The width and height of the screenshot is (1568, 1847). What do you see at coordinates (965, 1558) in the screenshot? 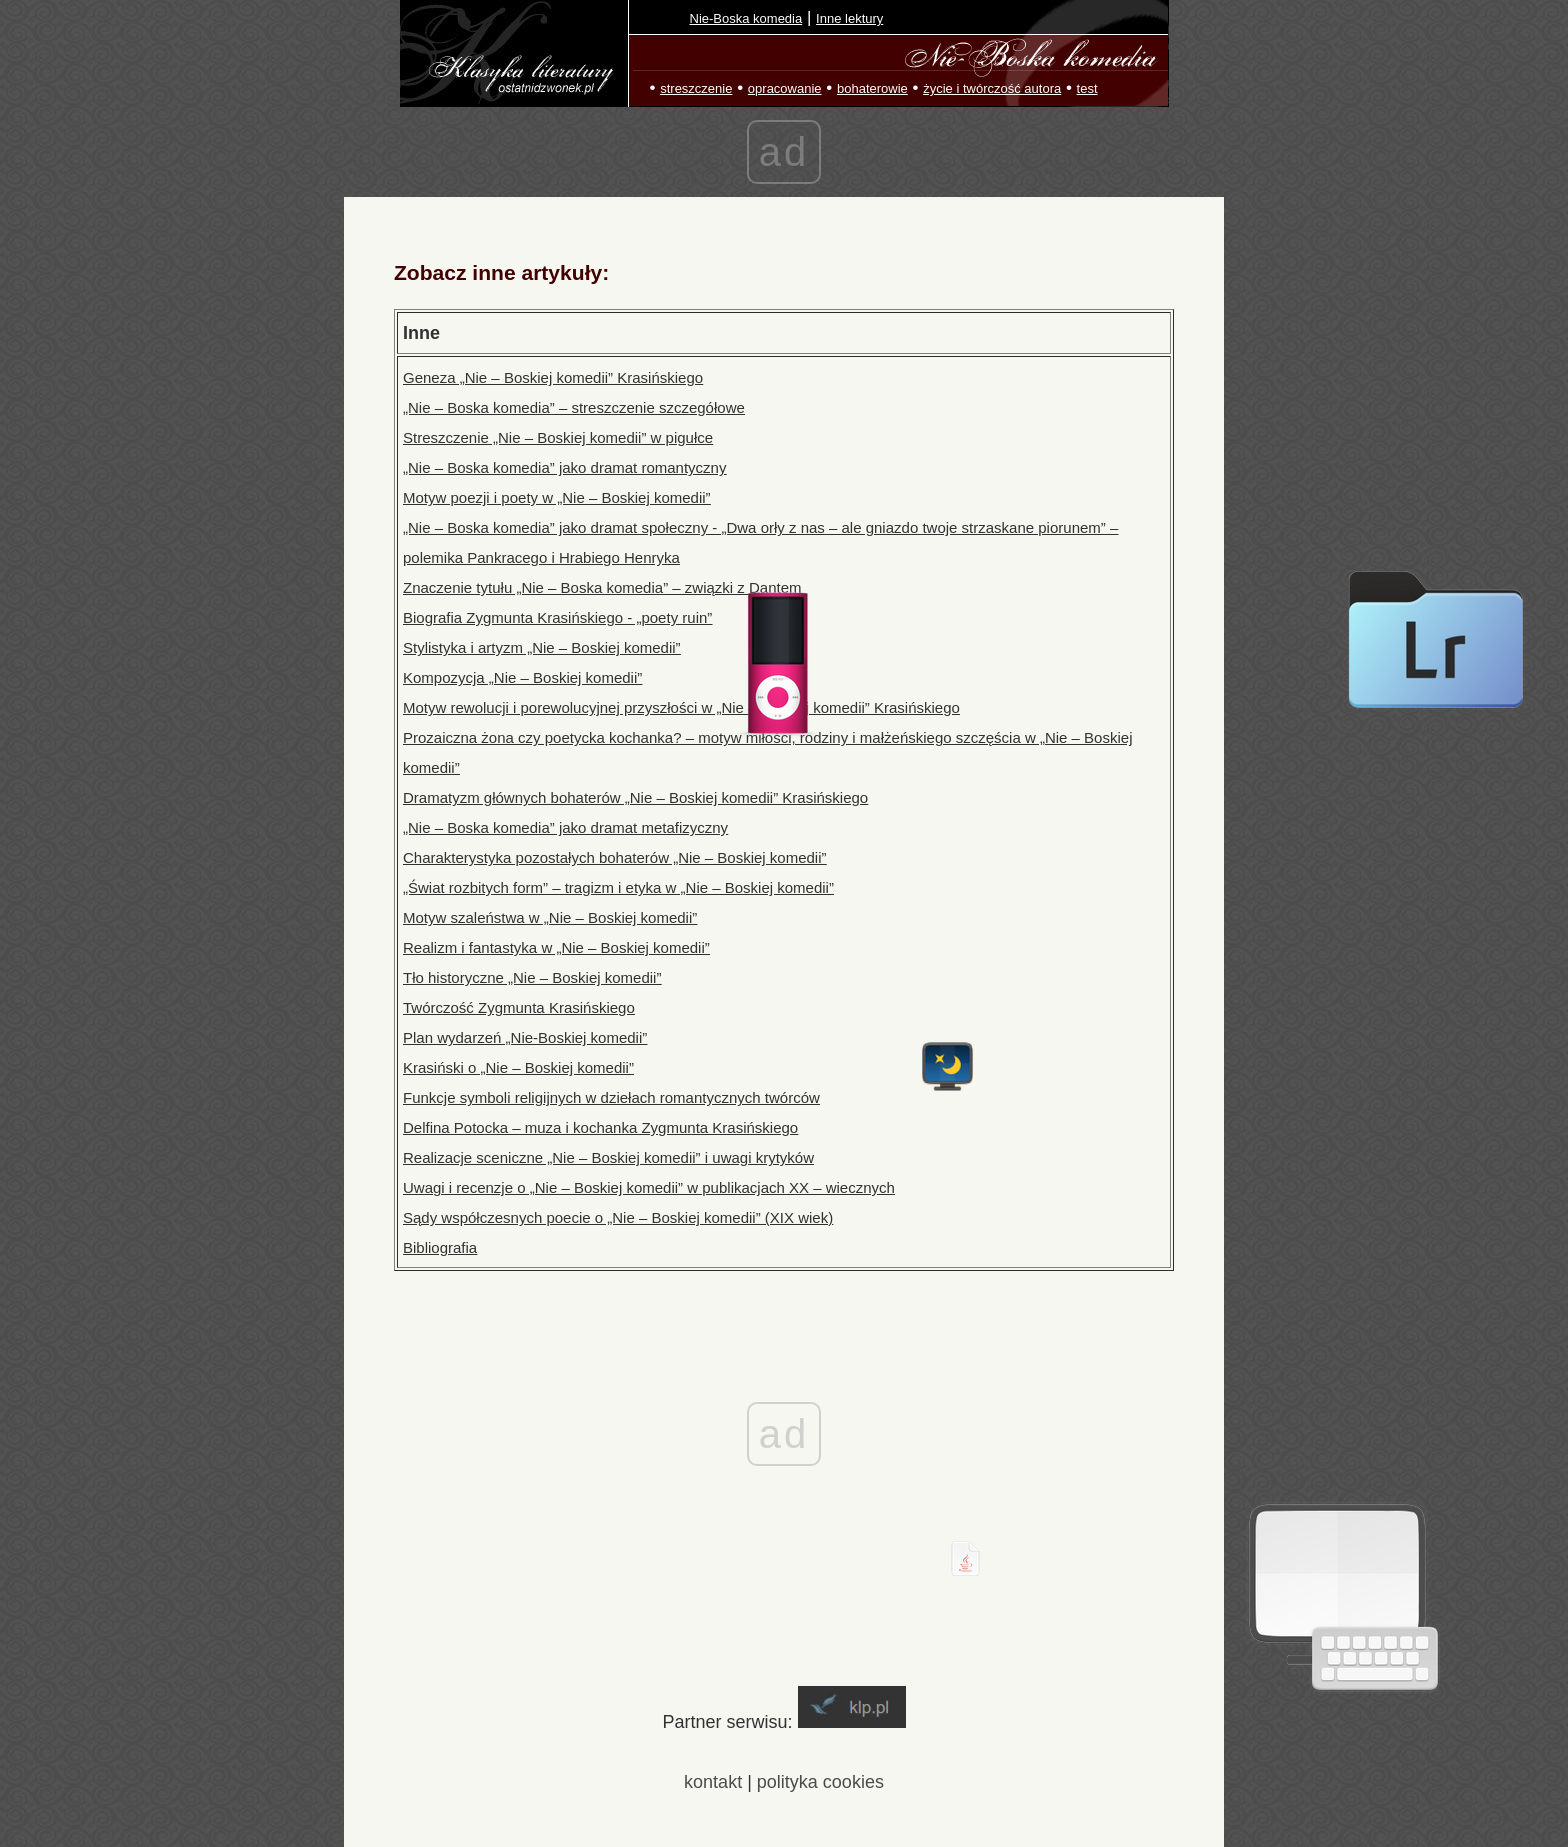
I see `java source code file` at bounding box center [965, 1558].